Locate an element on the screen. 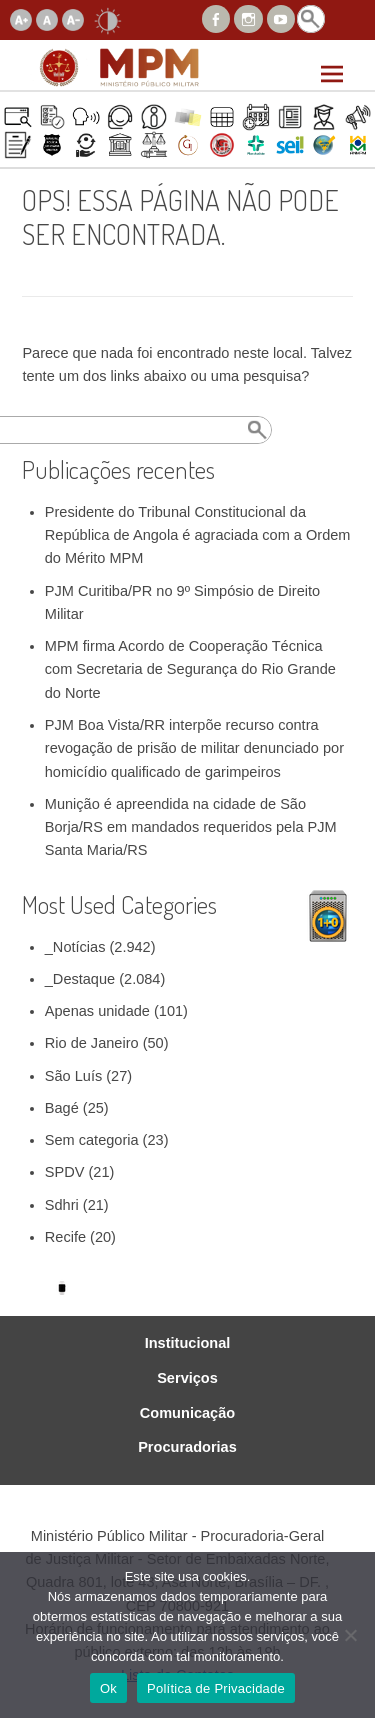 This screenshot has height=1718, width=375. apple watch series 2 device icon is located at coordinates (62, 1288).